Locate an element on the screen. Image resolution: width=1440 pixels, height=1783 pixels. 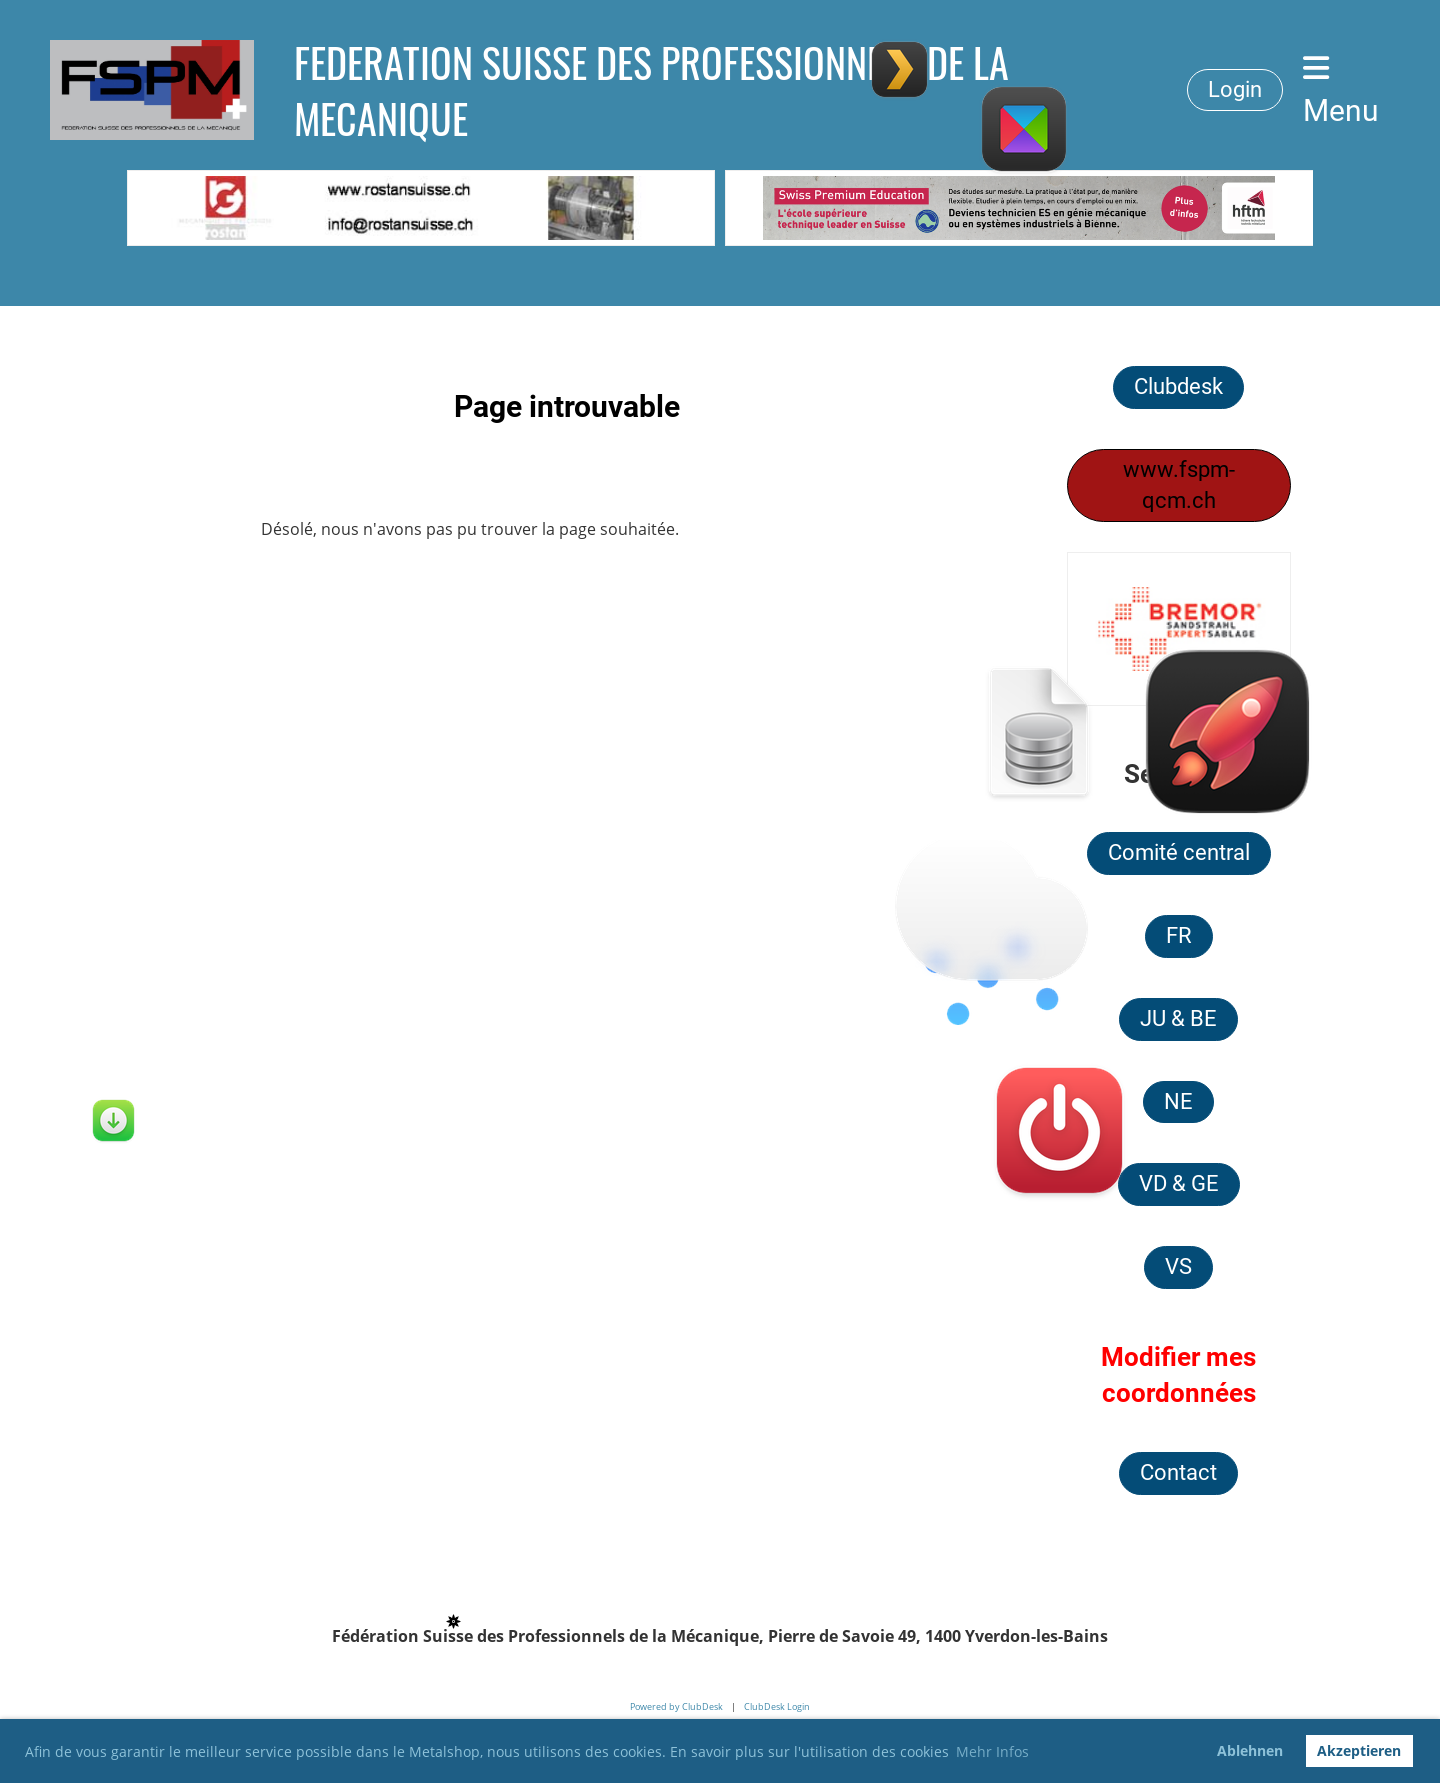
open plex media player is located at coordinates (899, 69).